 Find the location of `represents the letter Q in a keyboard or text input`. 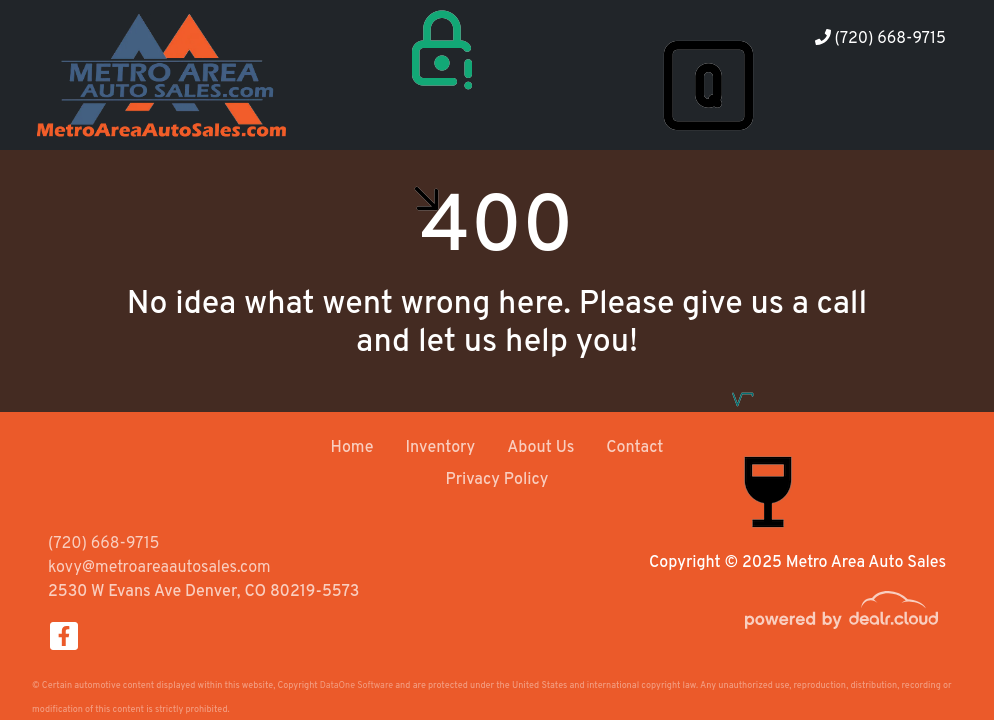

represents the letter Q in a keyboard or text input is located at coordinates (708, 85).